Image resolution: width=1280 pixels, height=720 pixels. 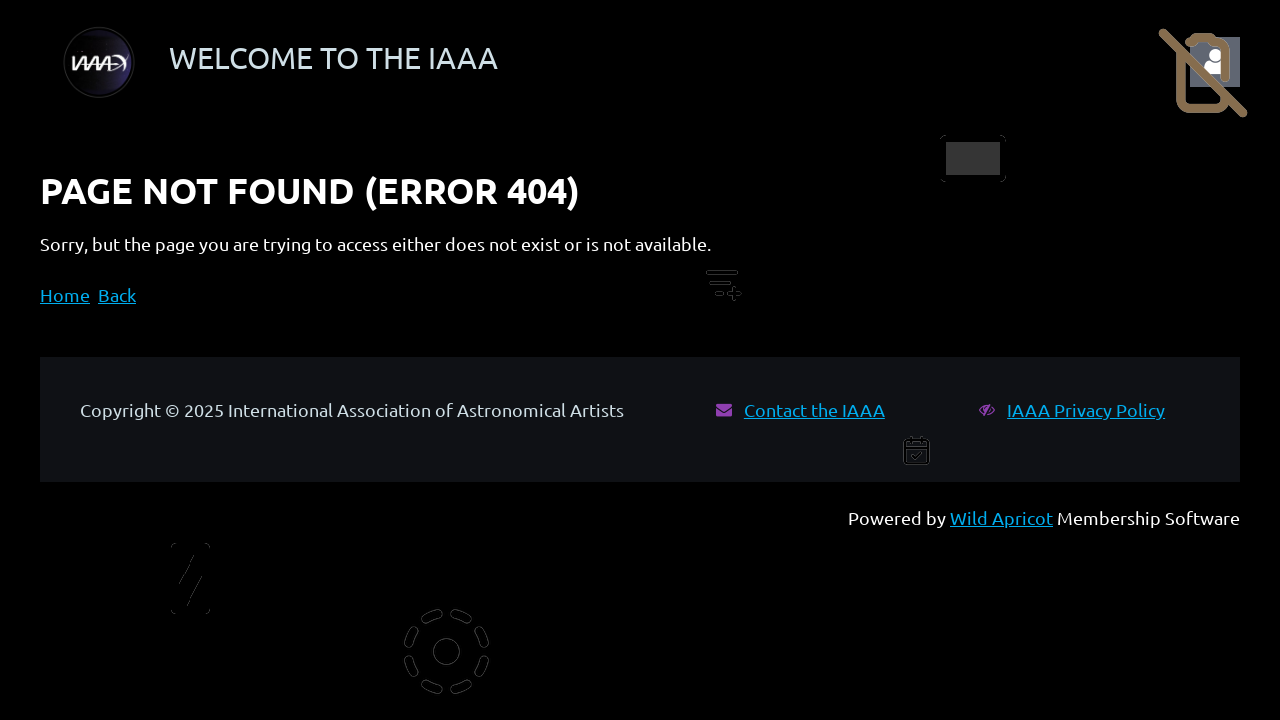 What do you see at coordinates (973, 162) in the screenshot?
I see `switch to laptop or desktop view` at bounding box center [973, 162].